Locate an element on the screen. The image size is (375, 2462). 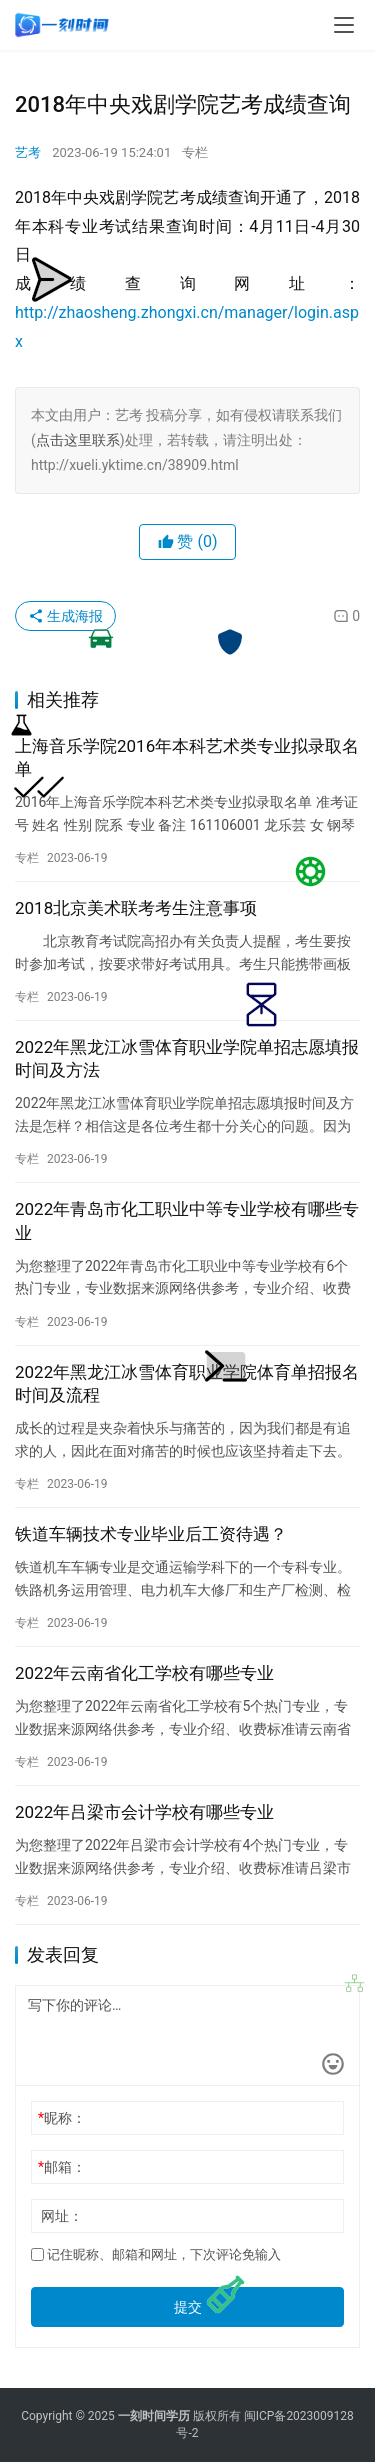
browse bar or brewery options is located at coordinates (225, 2295).